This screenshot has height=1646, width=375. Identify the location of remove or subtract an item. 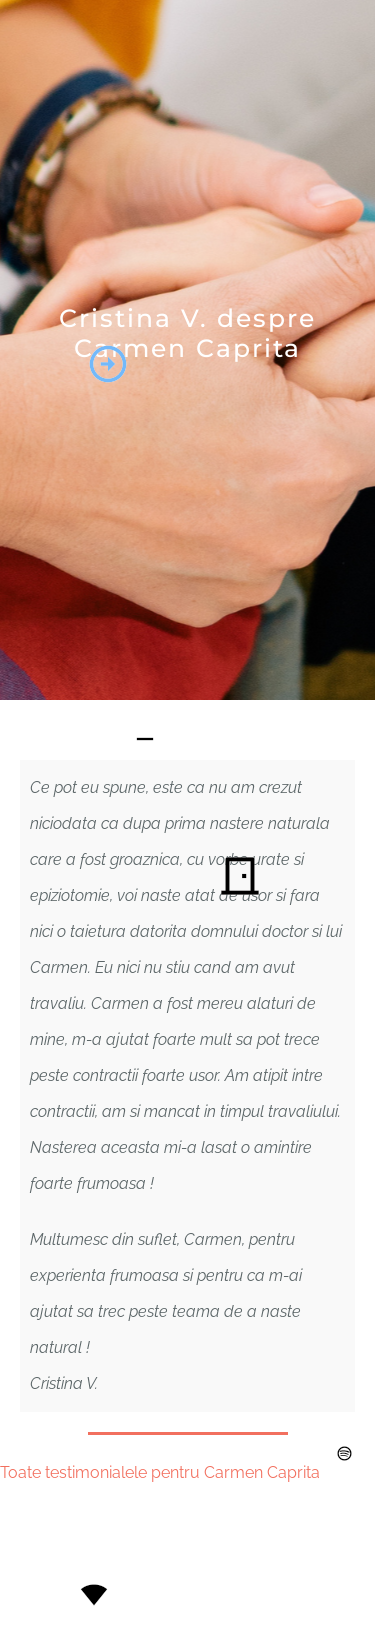
(145, 739).